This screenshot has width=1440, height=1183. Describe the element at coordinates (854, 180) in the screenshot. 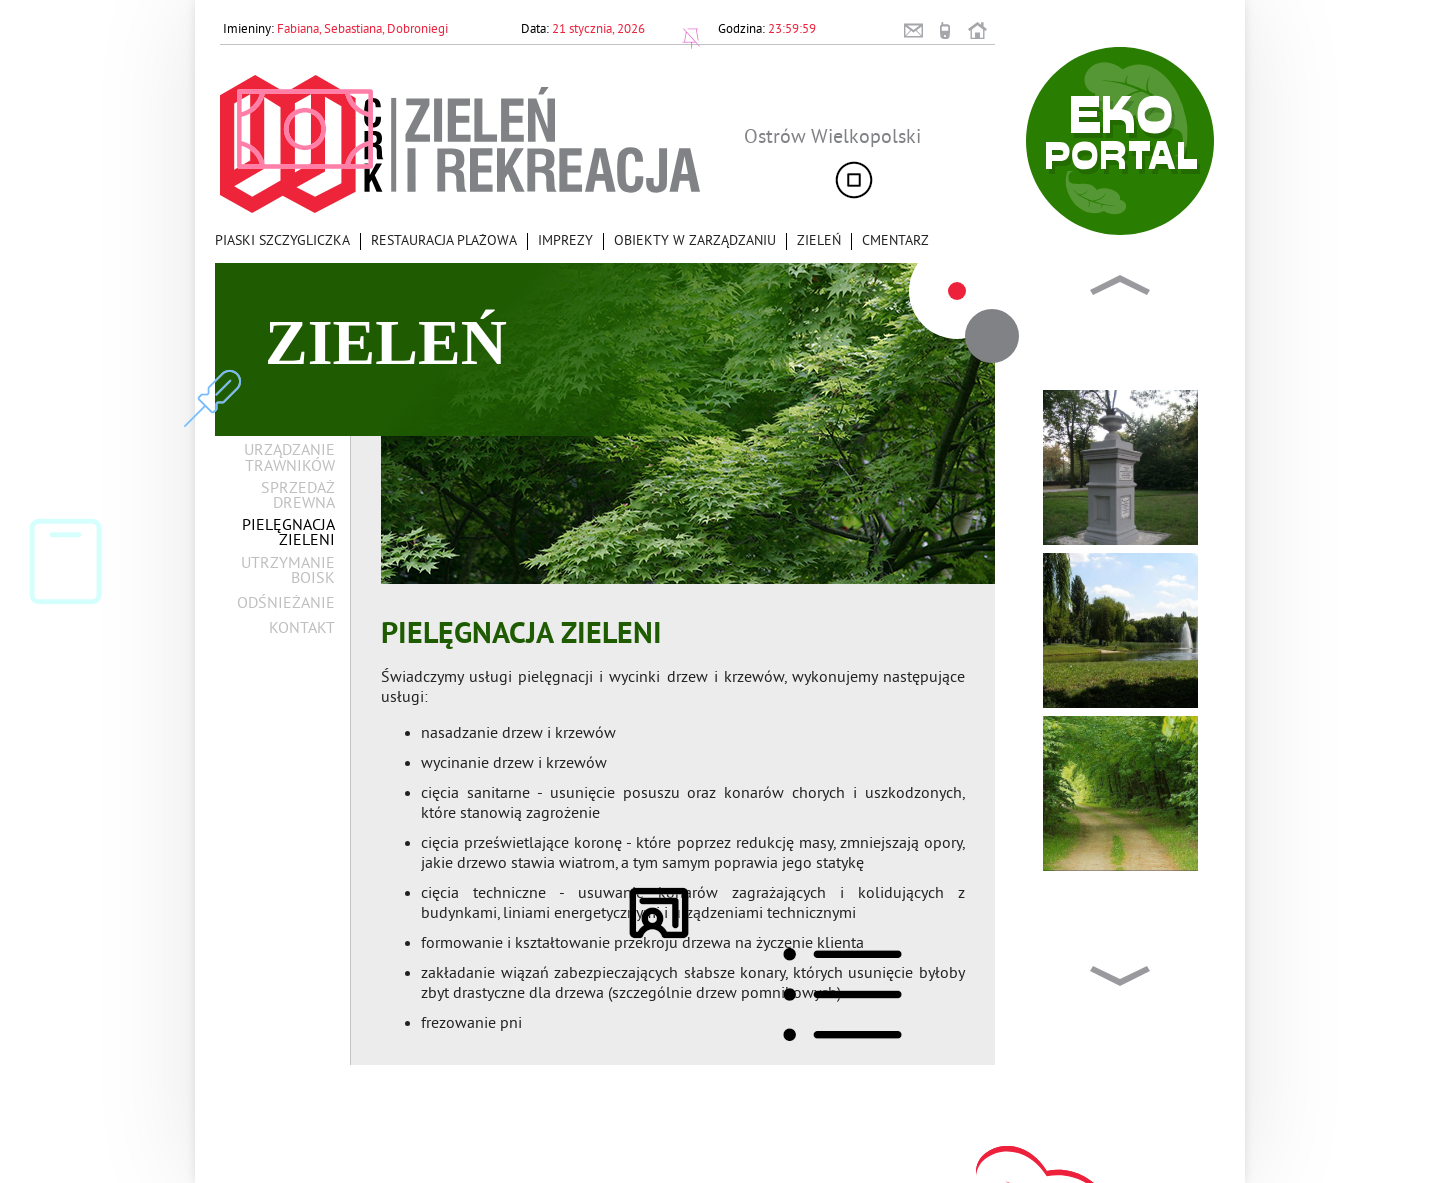

I see `stop media playback` at that location.